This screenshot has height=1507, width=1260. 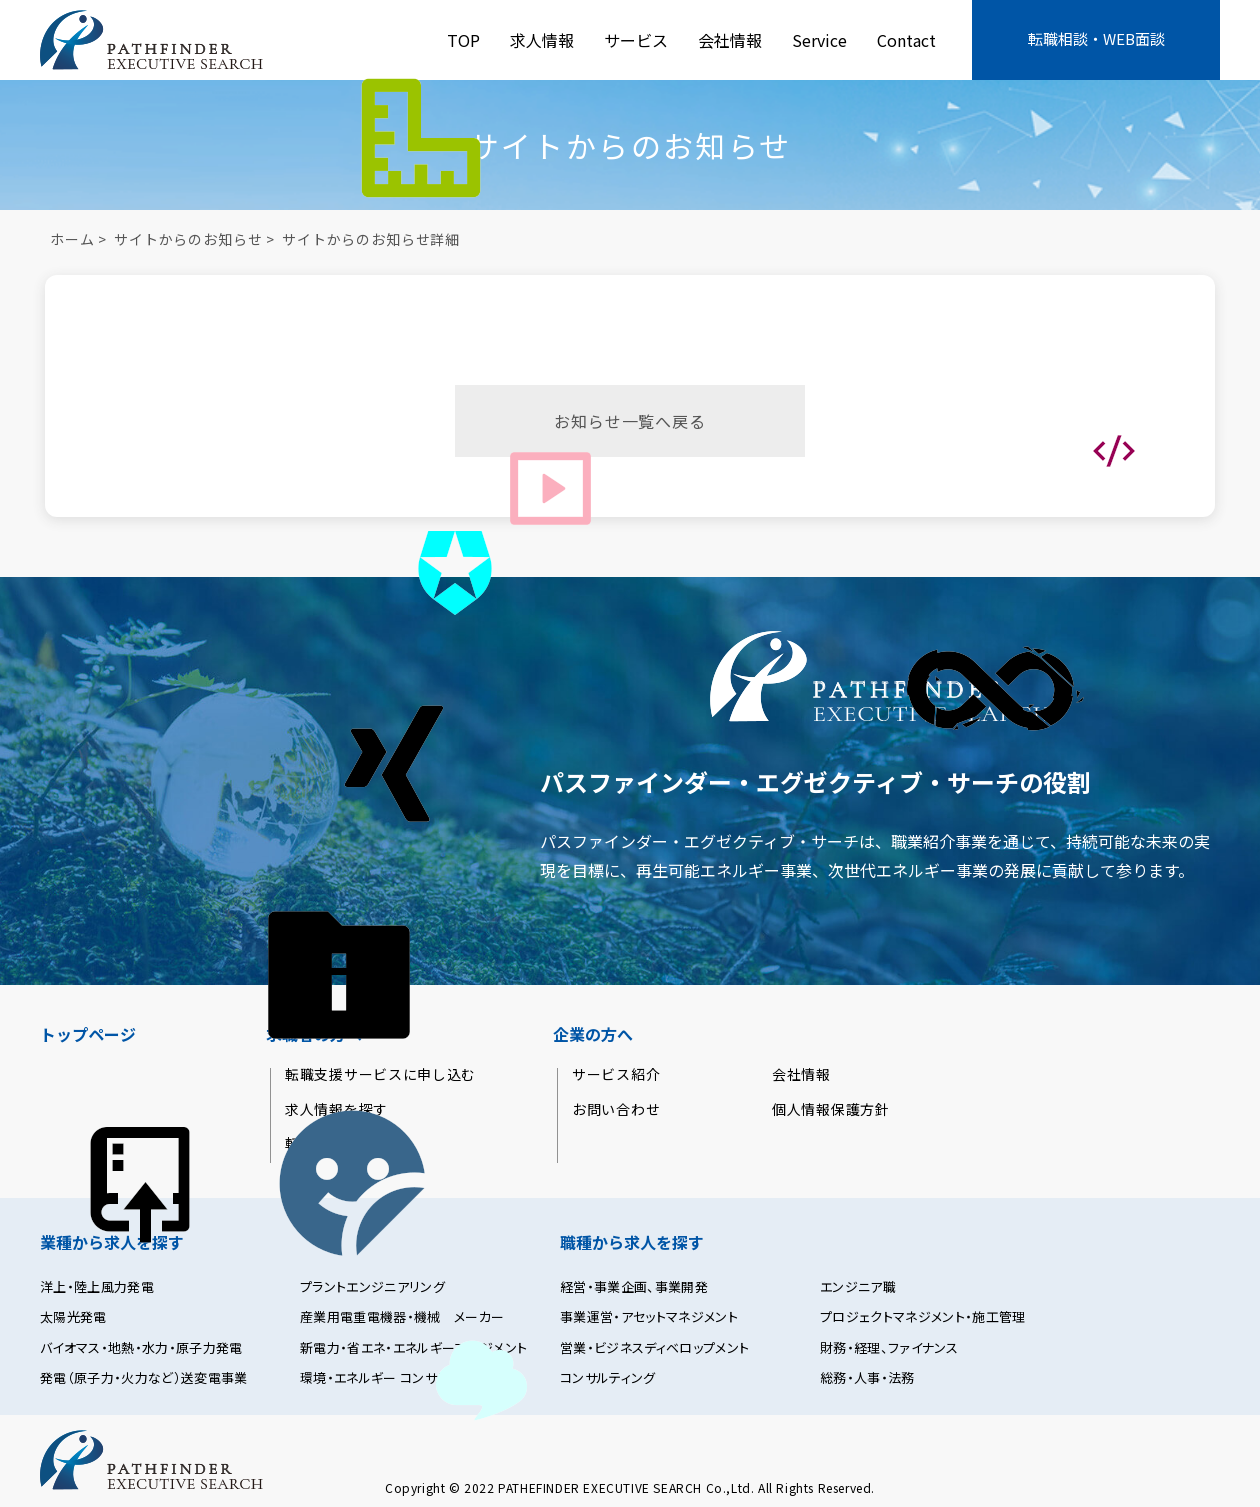 What do you see at coordinates (140, 1182) in the screenshot?
I see `view commit history for a repository` at bounding box center [140, 1182].